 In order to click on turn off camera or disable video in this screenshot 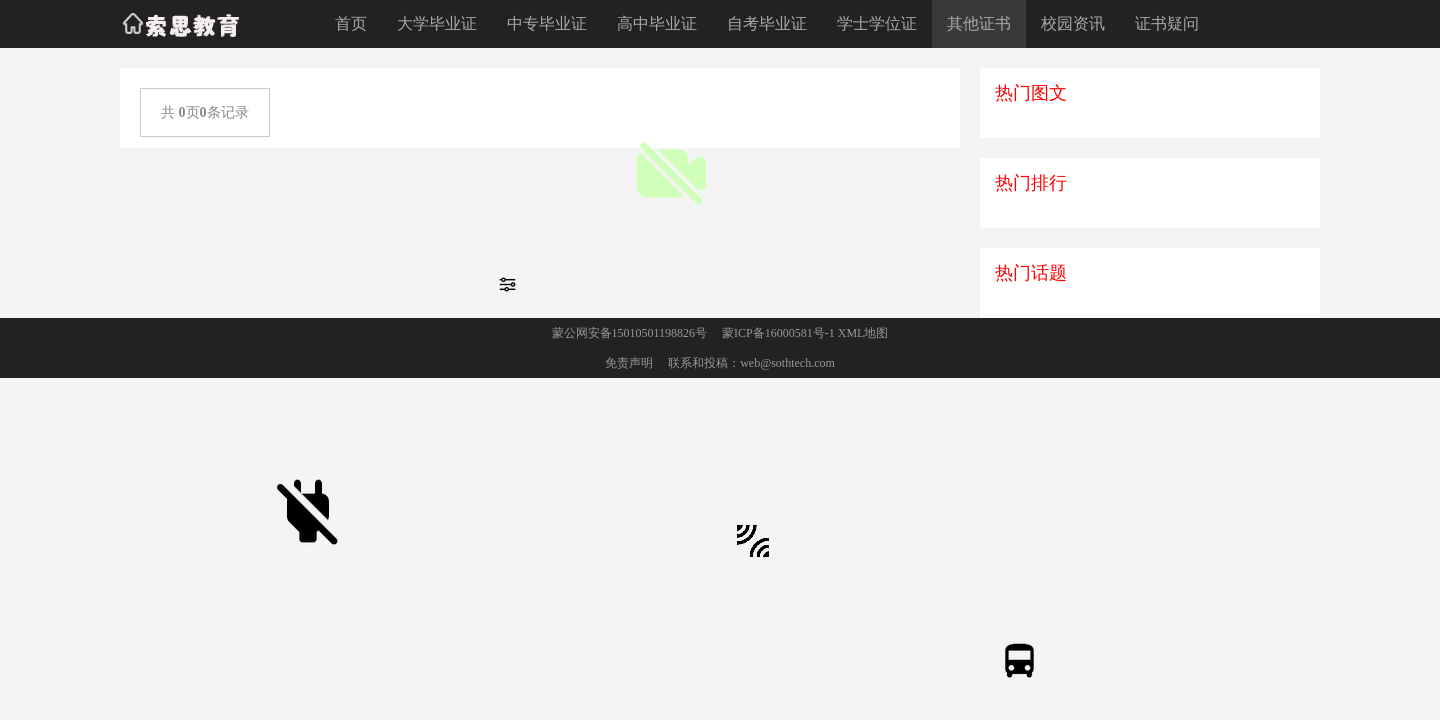, I will do `click(671, 173)`.